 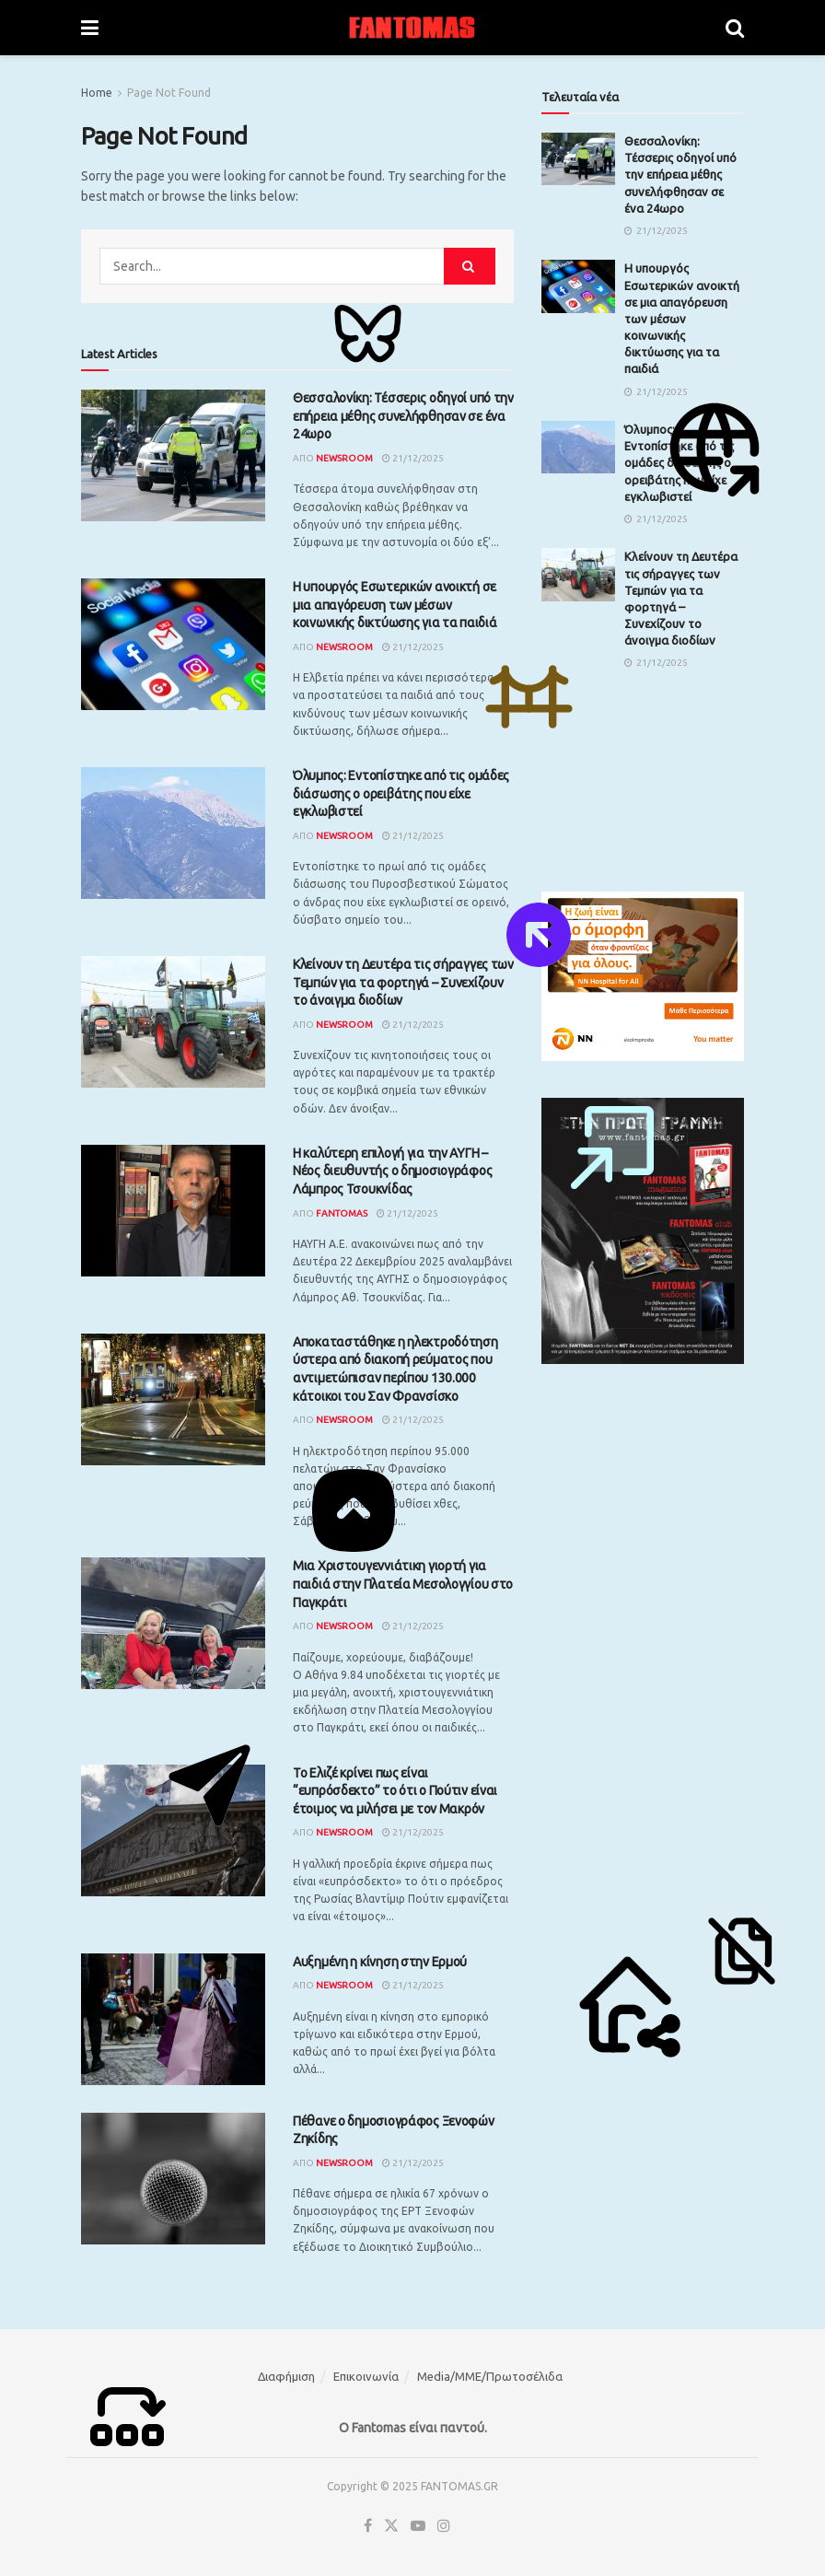 I want to click on share your home address or location, so click(x=627, y=2004).